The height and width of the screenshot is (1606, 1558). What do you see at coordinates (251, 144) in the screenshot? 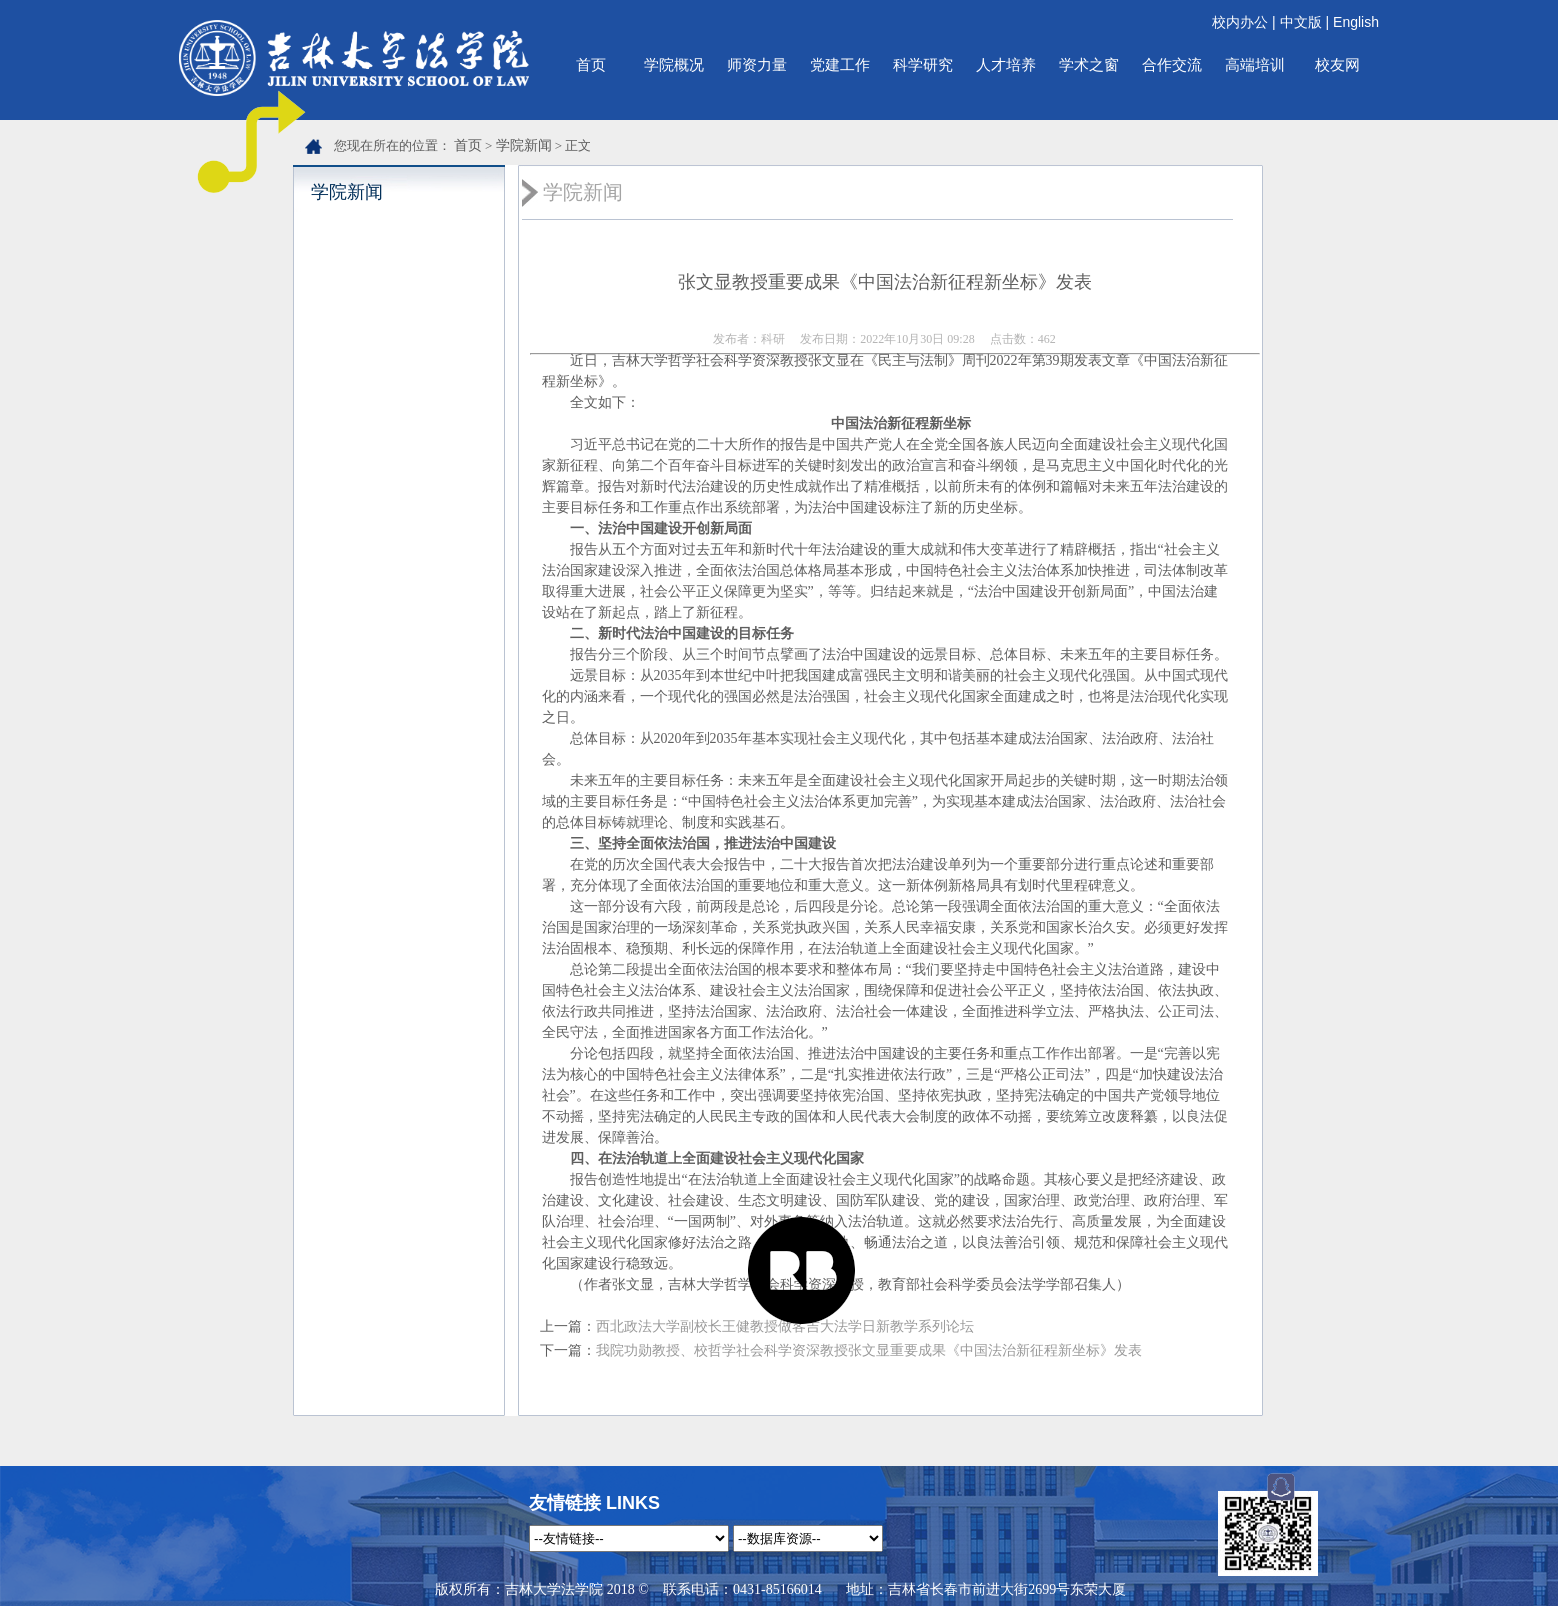
I see `get directions to a destination` at bounding box center [251, 144].